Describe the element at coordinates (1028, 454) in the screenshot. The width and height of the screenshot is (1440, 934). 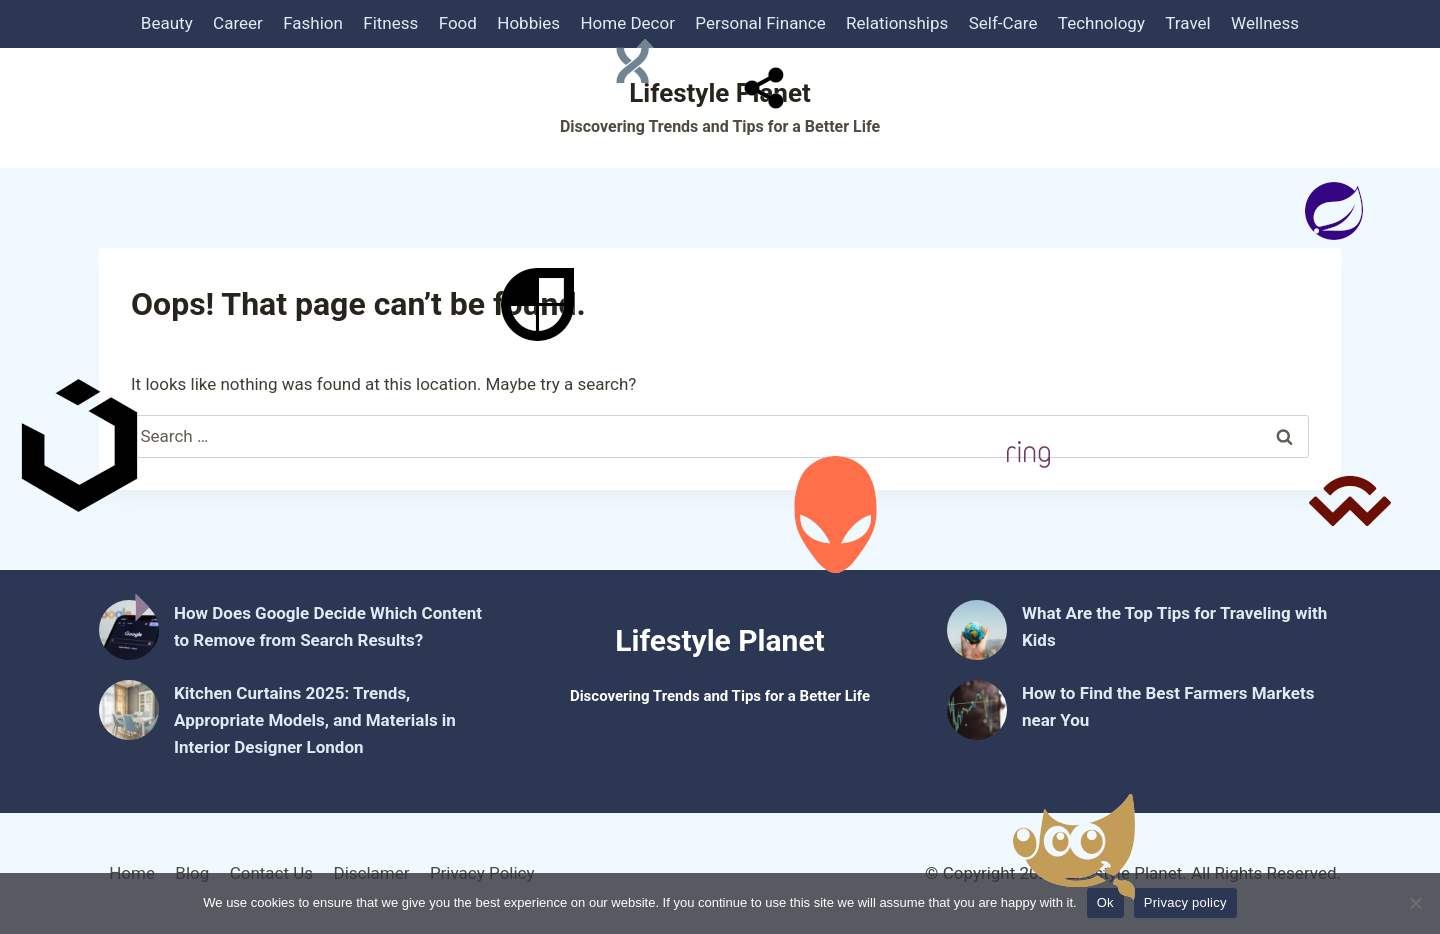
I see `open the Ring smart home app` at that location.